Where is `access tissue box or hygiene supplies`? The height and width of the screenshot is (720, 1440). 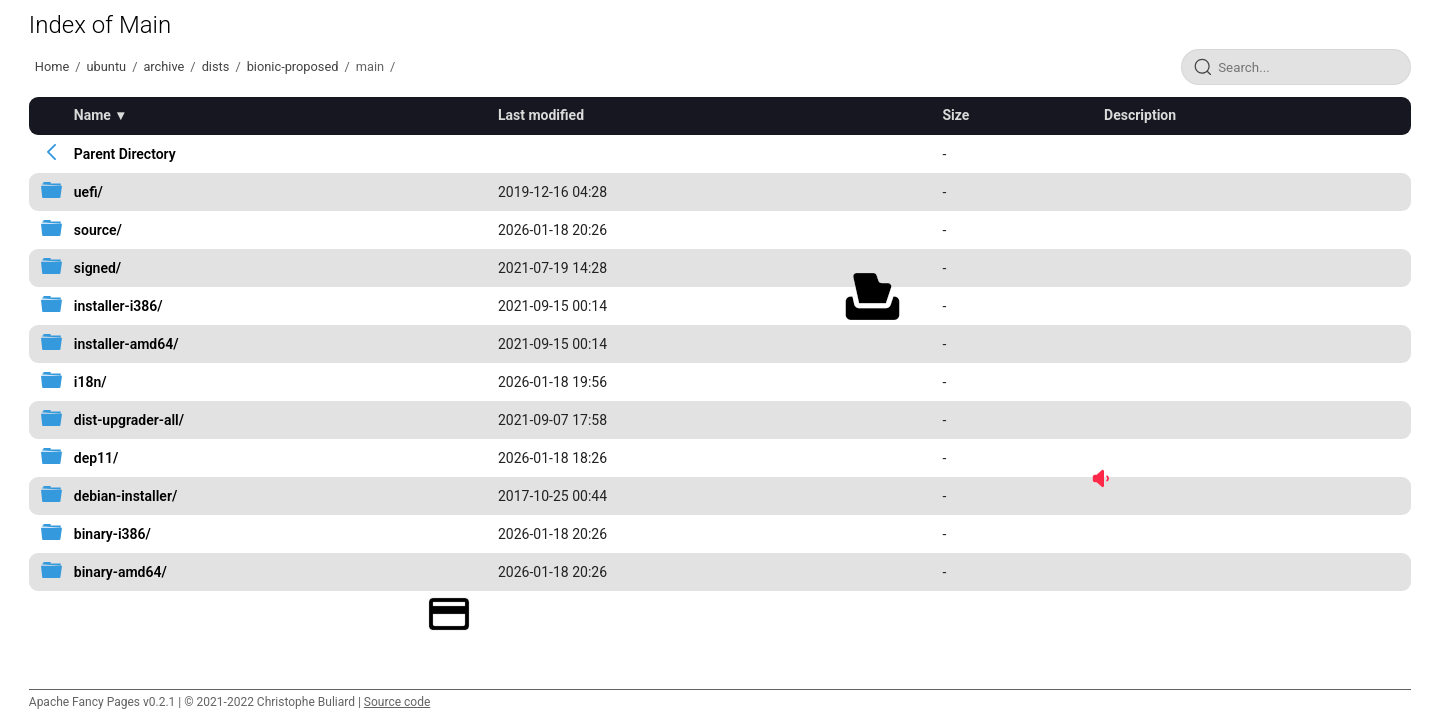 access tissue box or hygiene supplies is located at coordinates (872, 296).